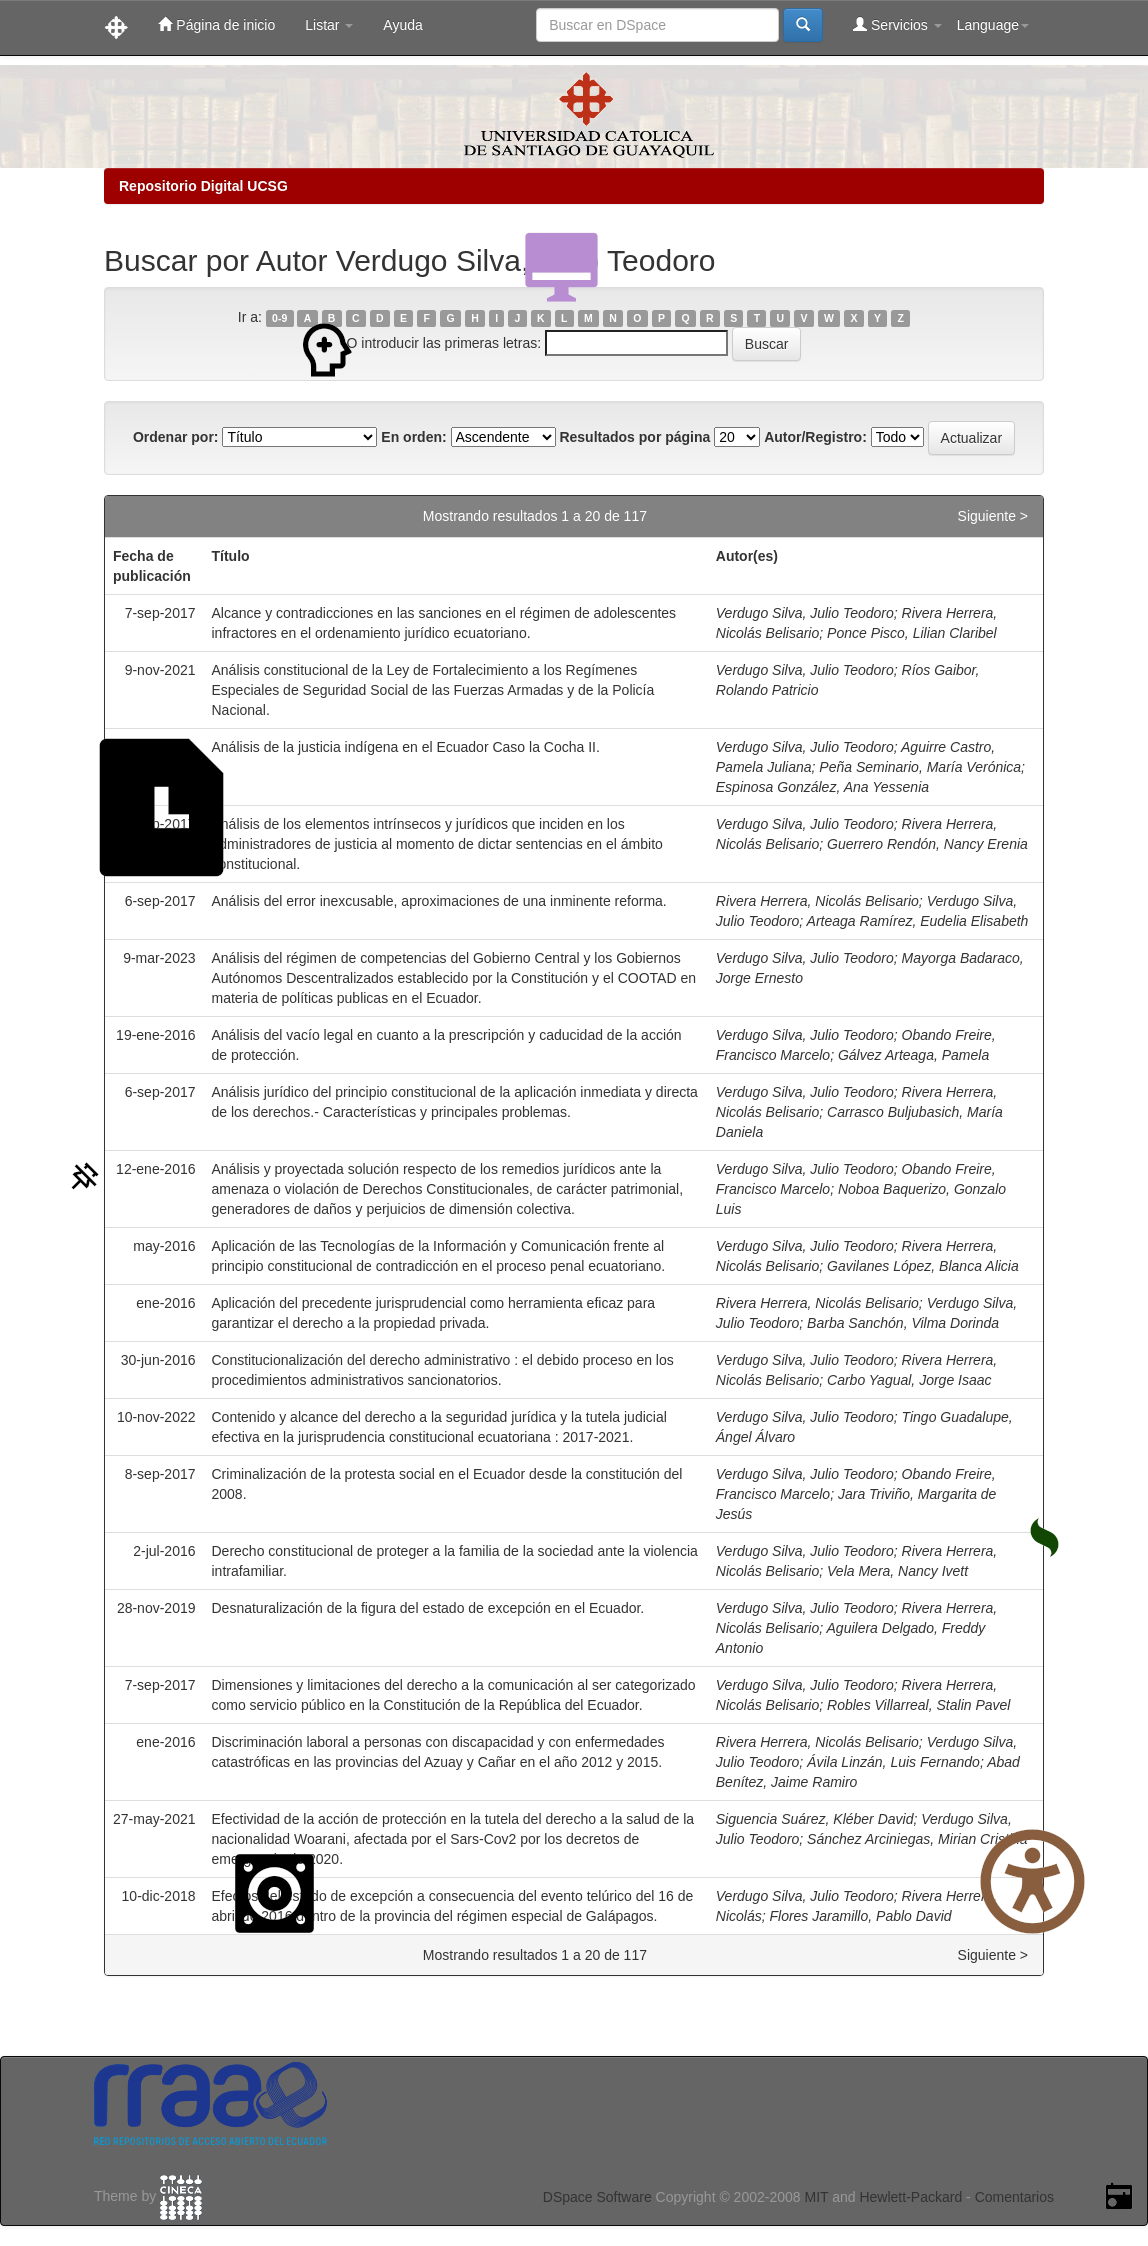 Image resolution: width=1148 pixels, height=2246 pixels. What do you see at coordinates (161, 807) in the screenshot?
I see `view file version history` at bounding box center [161, 807].